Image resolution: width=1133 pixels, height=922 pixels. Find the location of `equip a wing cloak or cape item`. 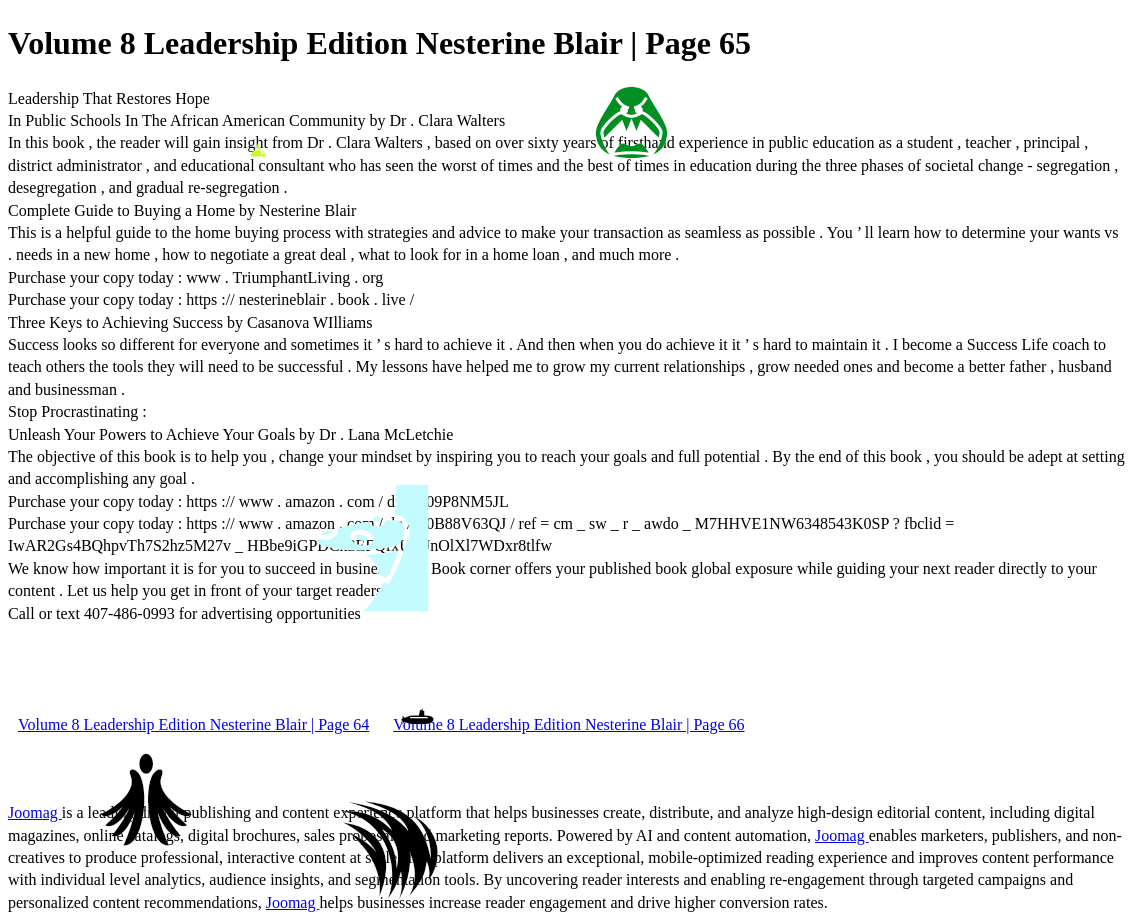

equip a wing cloak or cape item is located at coordinates (146, 799).